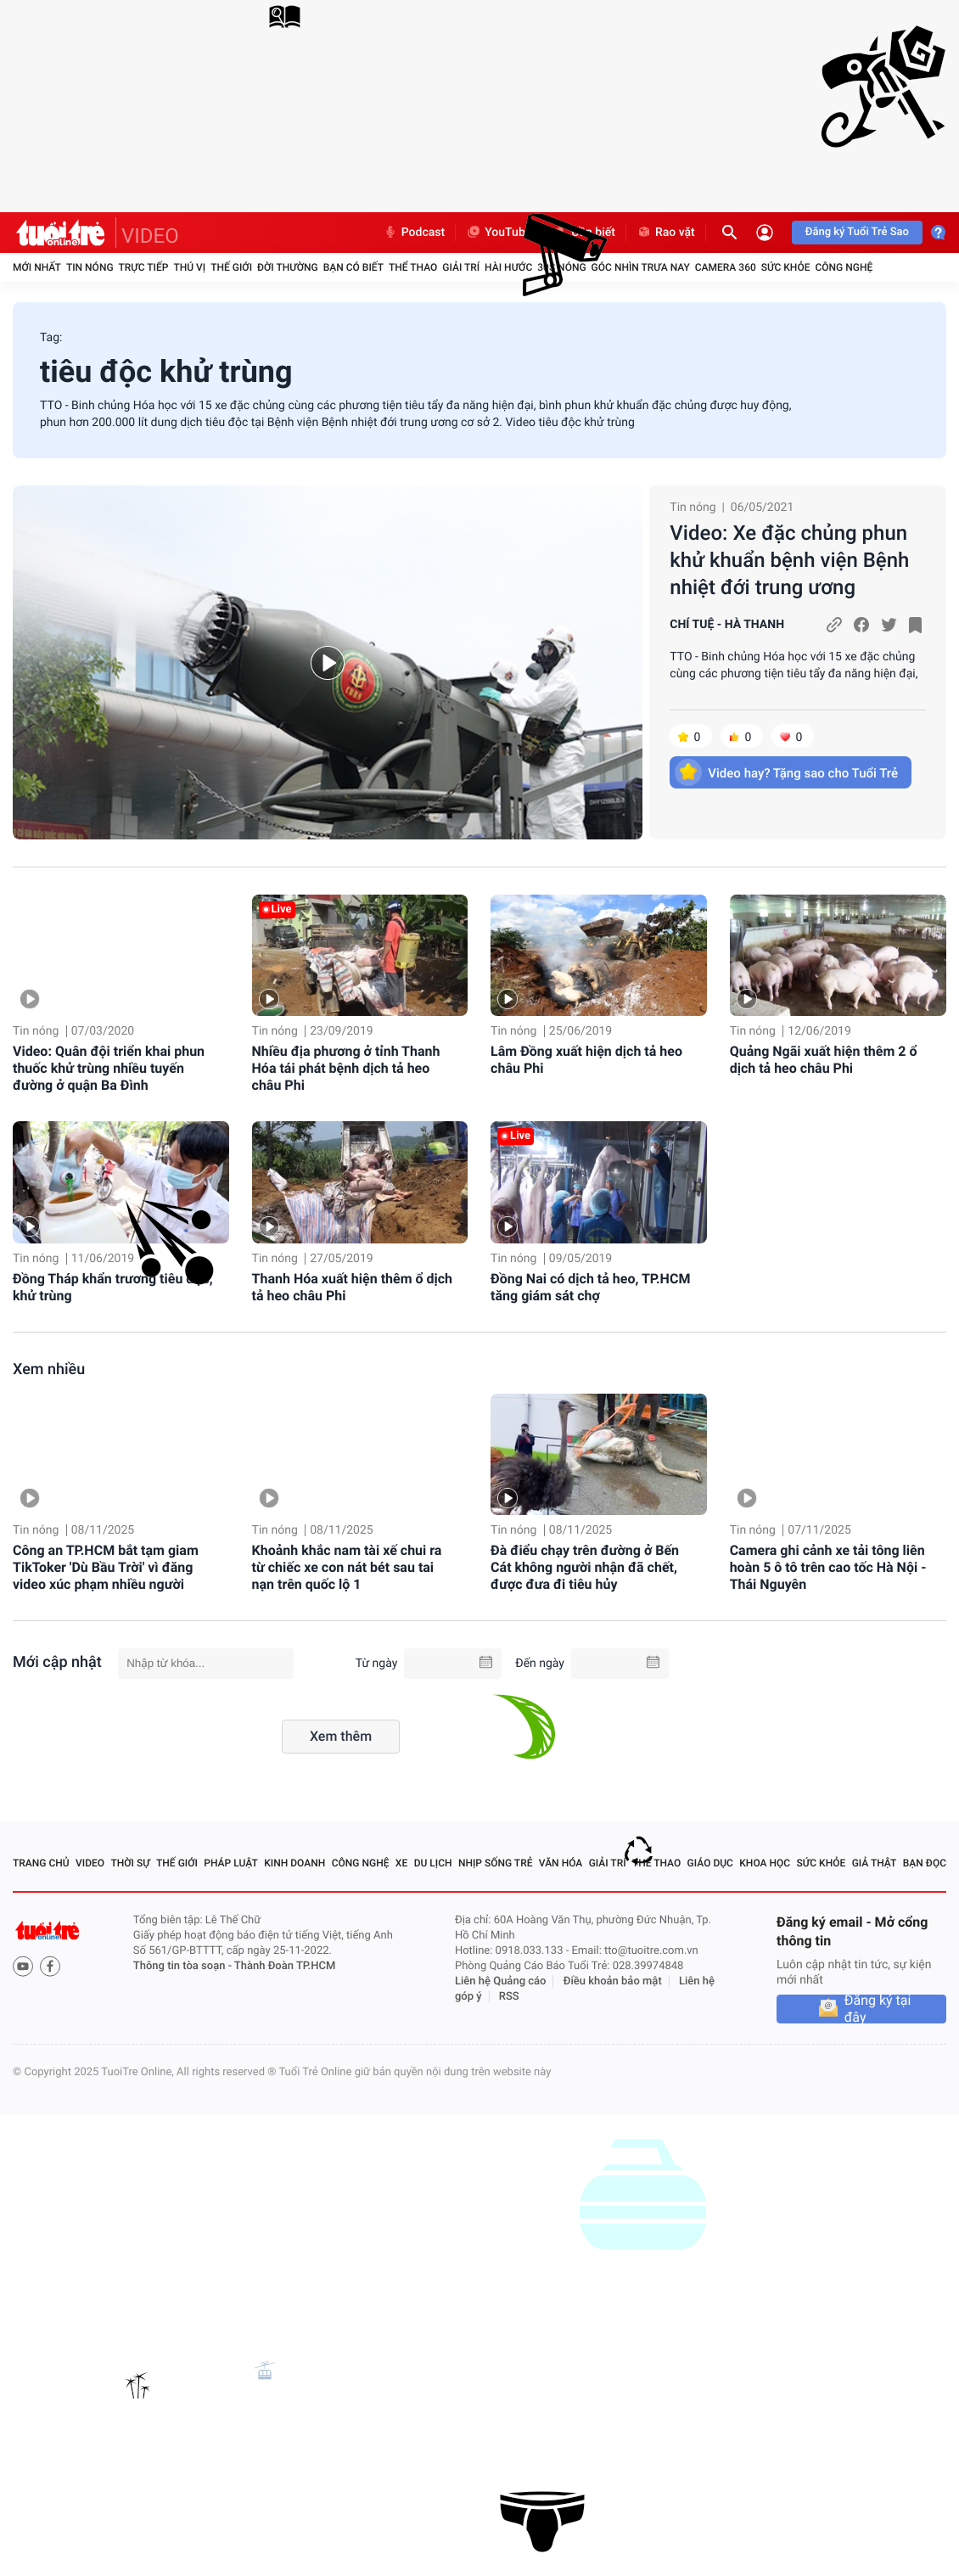 The image size is (959, 2576). What do you see at coordinates (284, 16) in the screenshot?
I see `search through archived documents` at bounding box center [284, 16].